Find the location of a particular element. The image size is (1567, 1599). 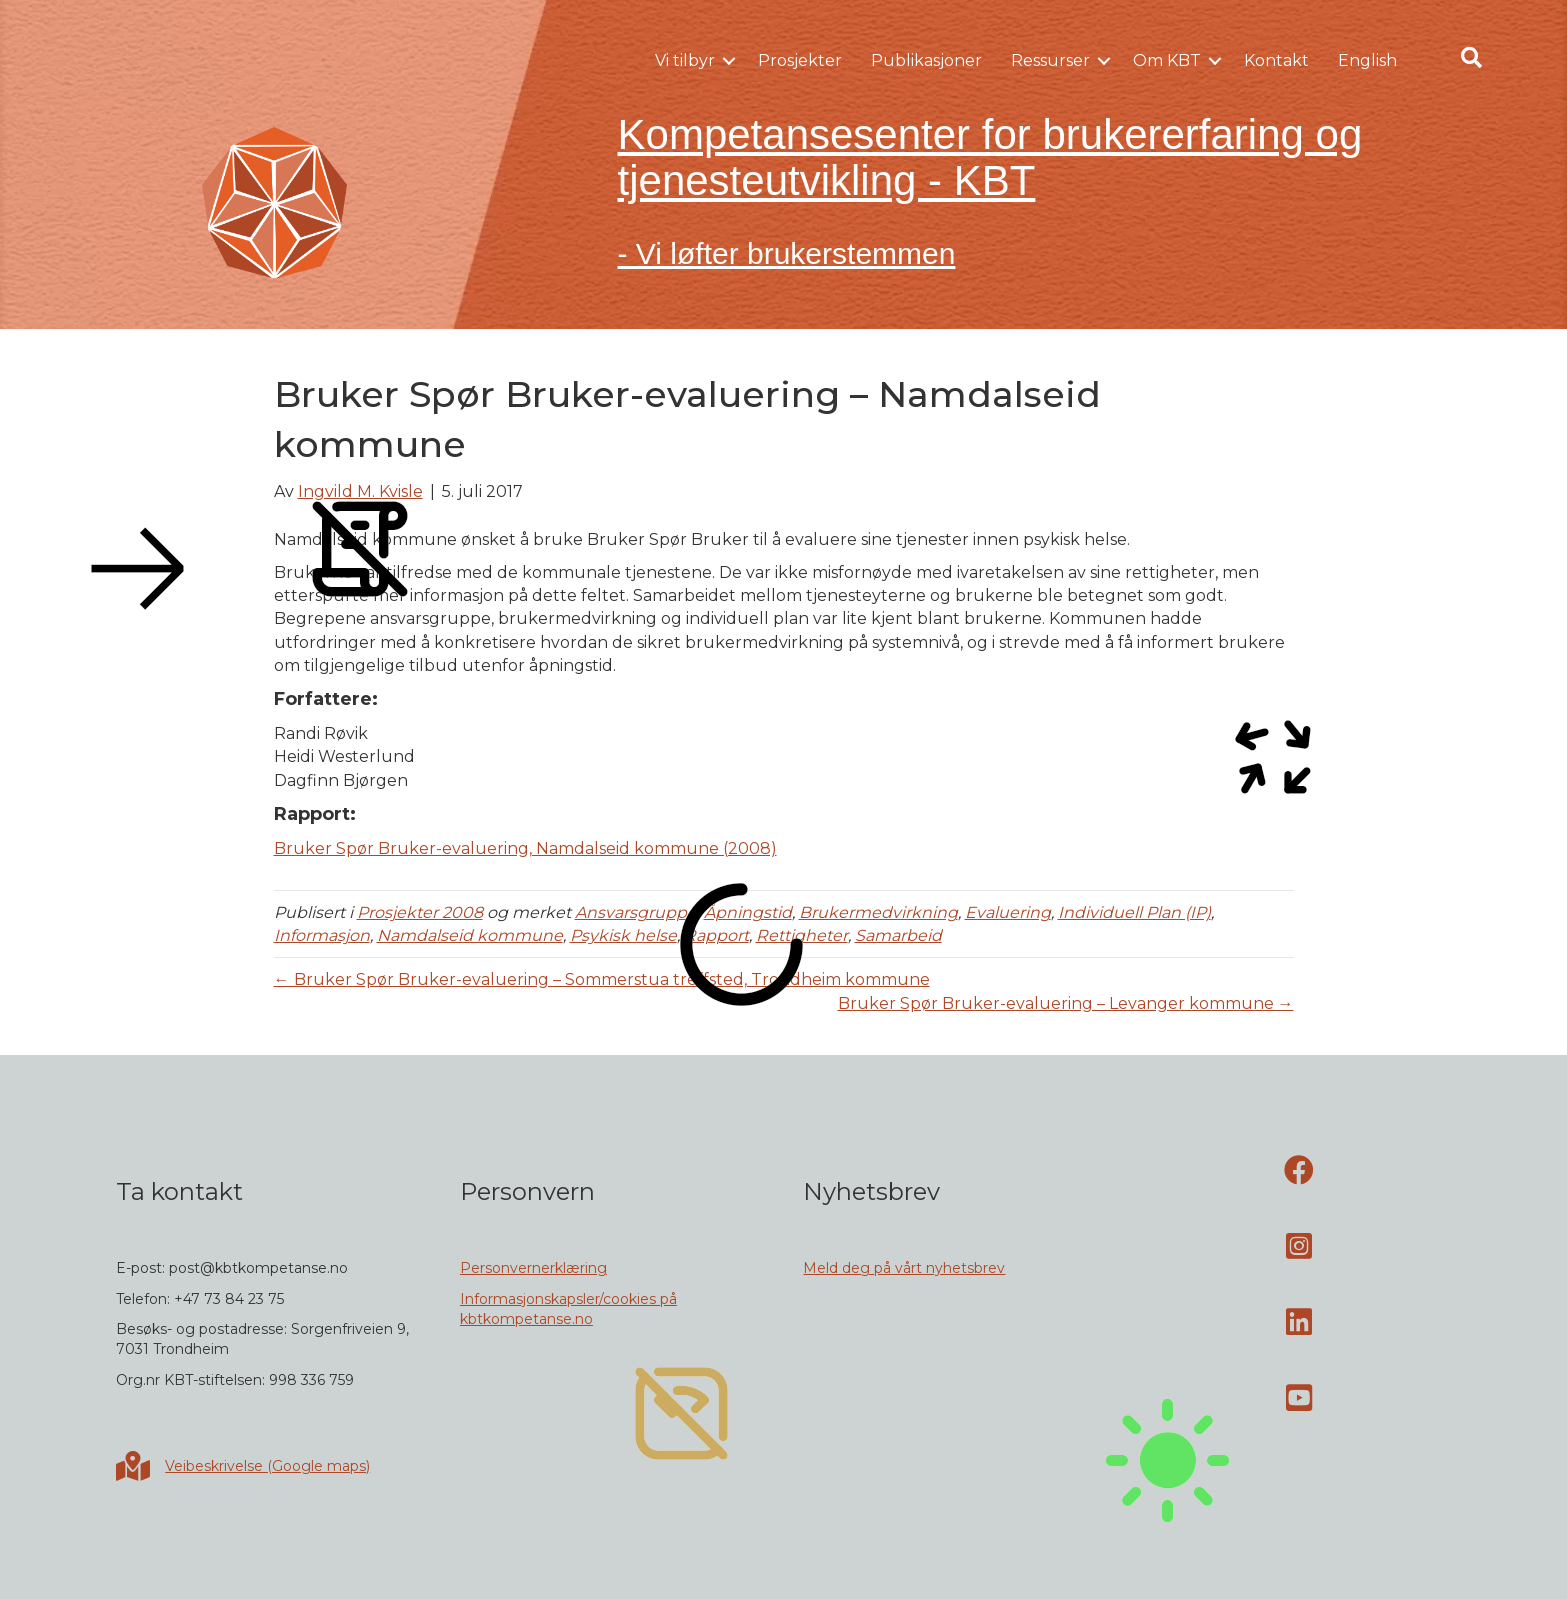

navigate to the next item or screen is located at coordinates (137, 564).